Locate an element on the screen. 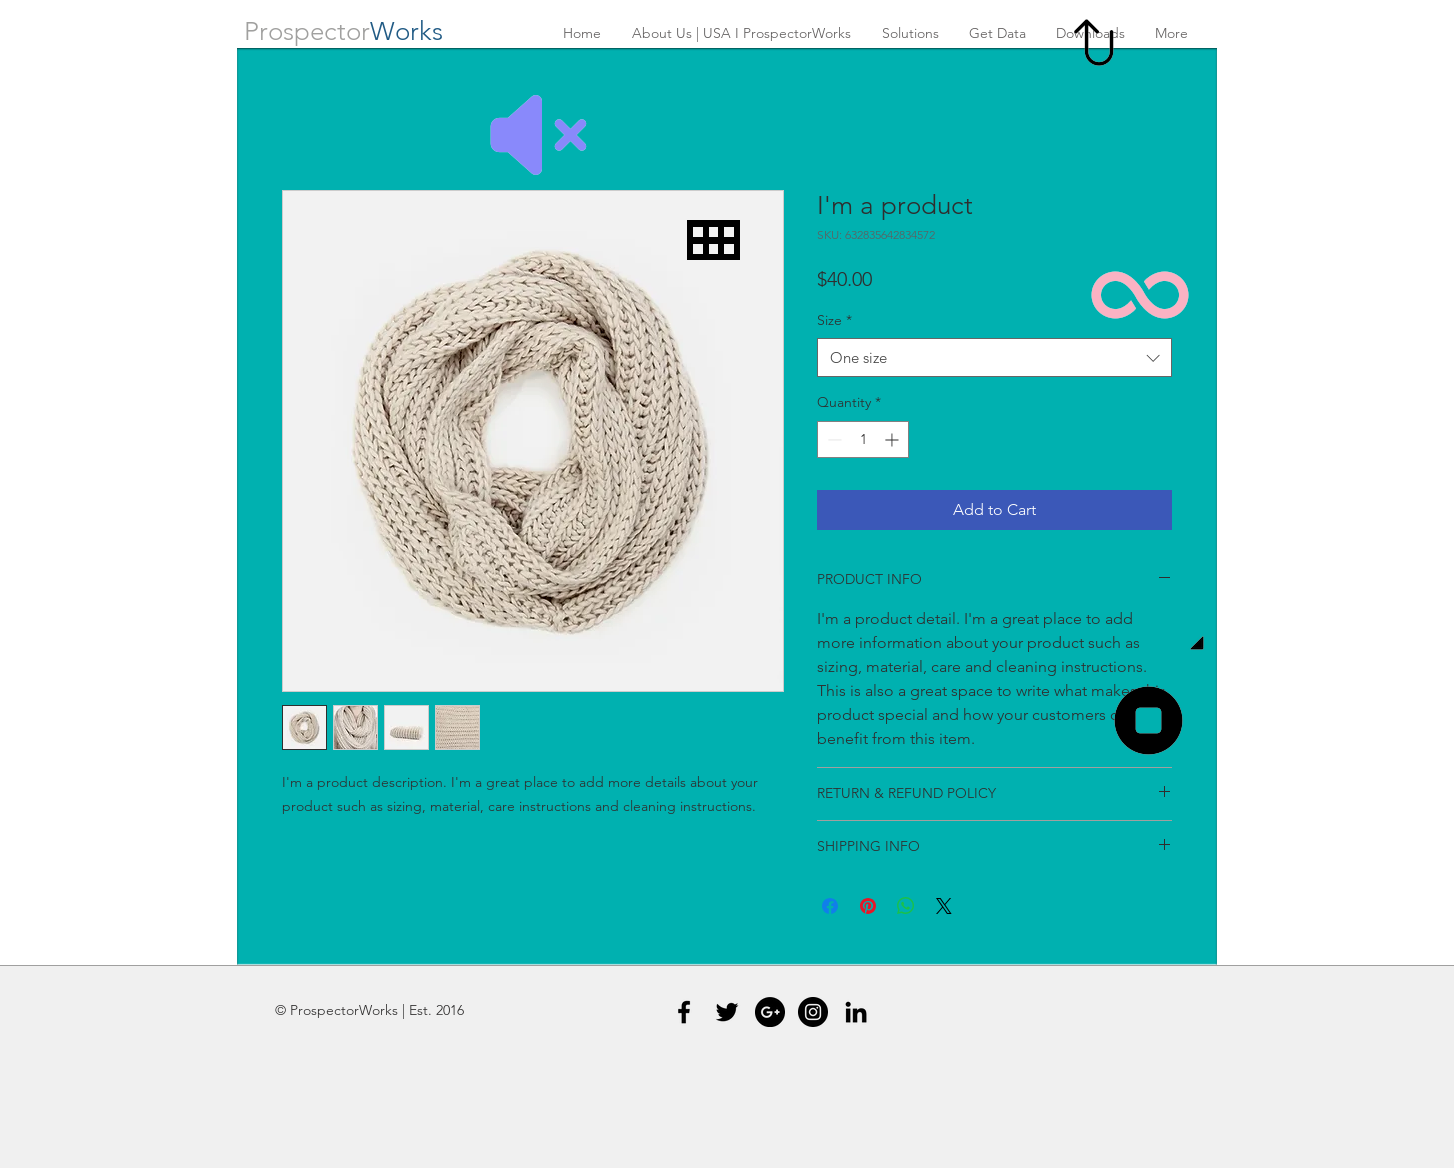  switch to grid view is located at coordinates (712, 242).